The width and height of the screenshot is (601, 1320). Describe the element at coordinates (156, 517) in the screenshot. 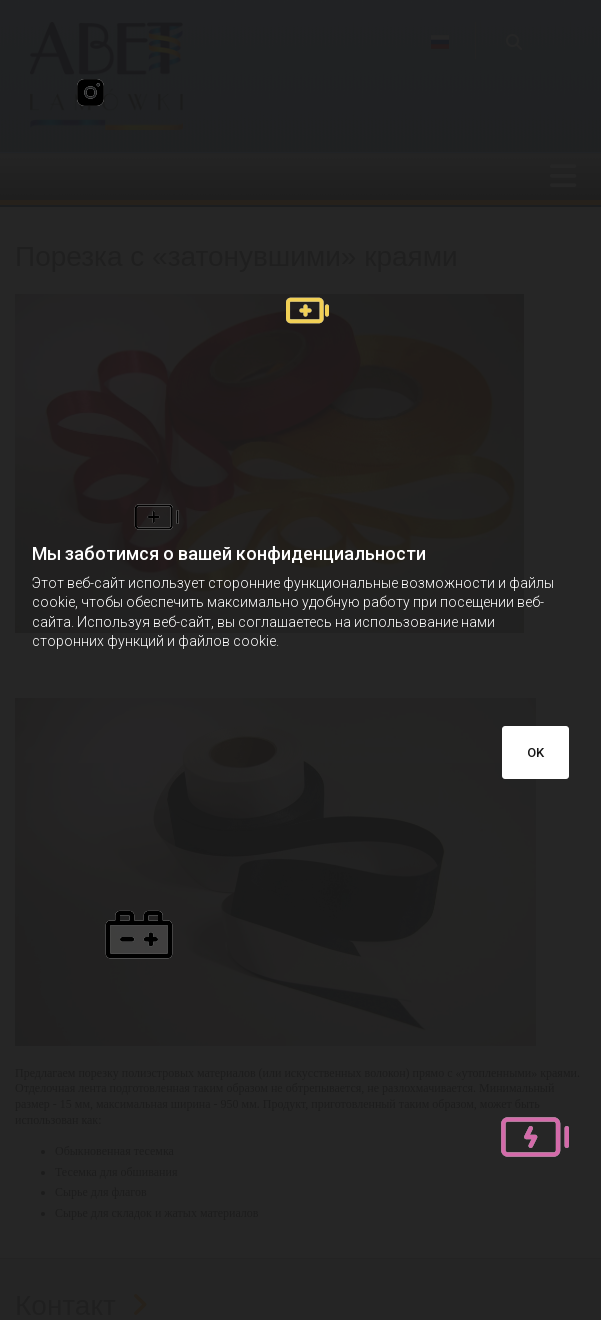

I see `add or extend battery life` at that location.